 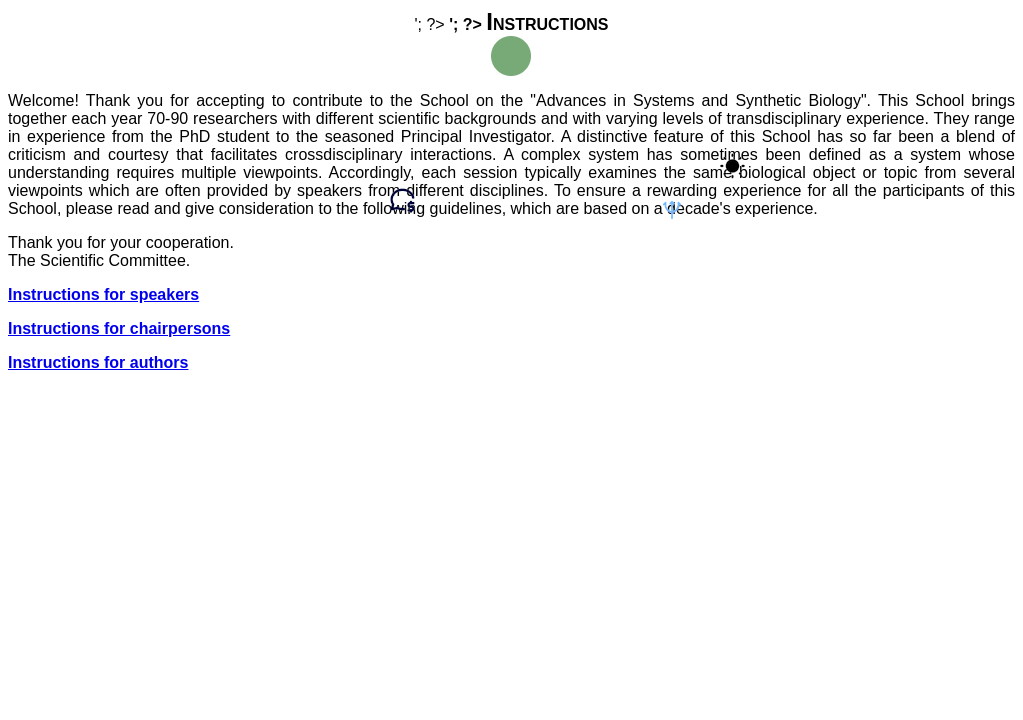 I want to click on neptune or poseidon symbol in astrology or mythology app, so click(x=672, y=210).